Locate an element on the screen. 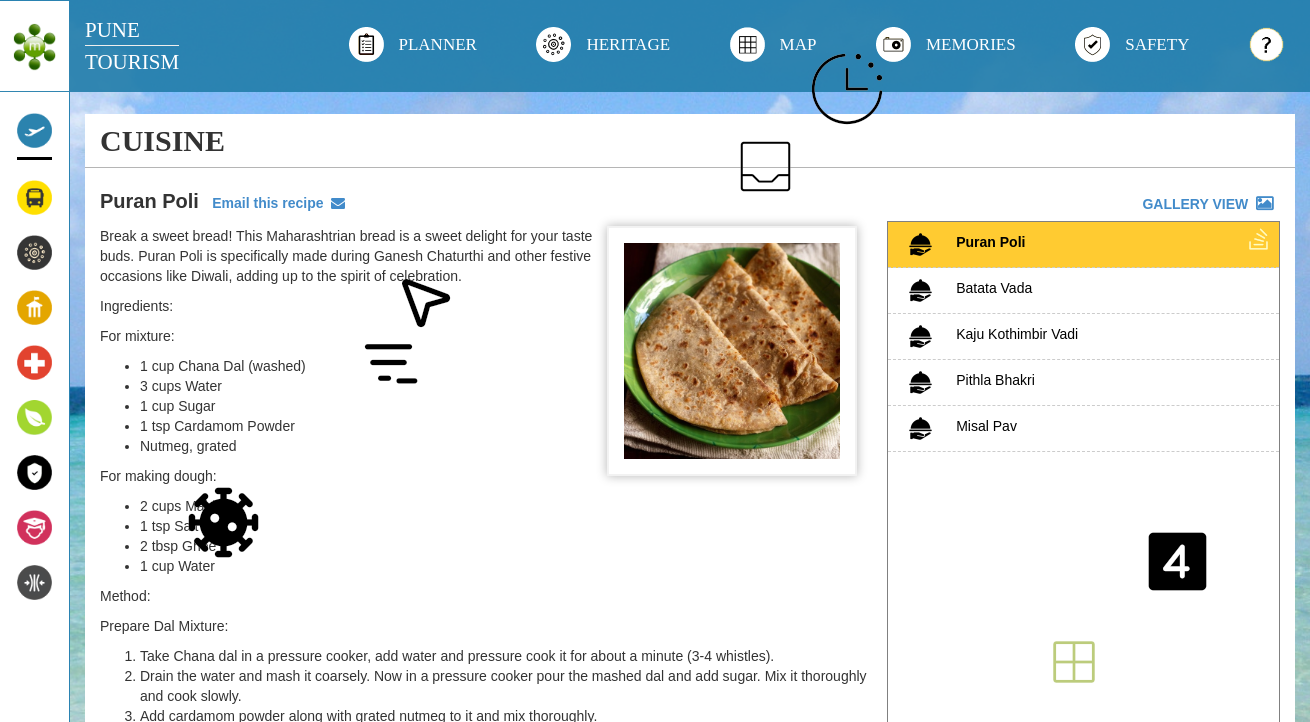  select or navigate to item number four is located at coordinates (1177, 561).